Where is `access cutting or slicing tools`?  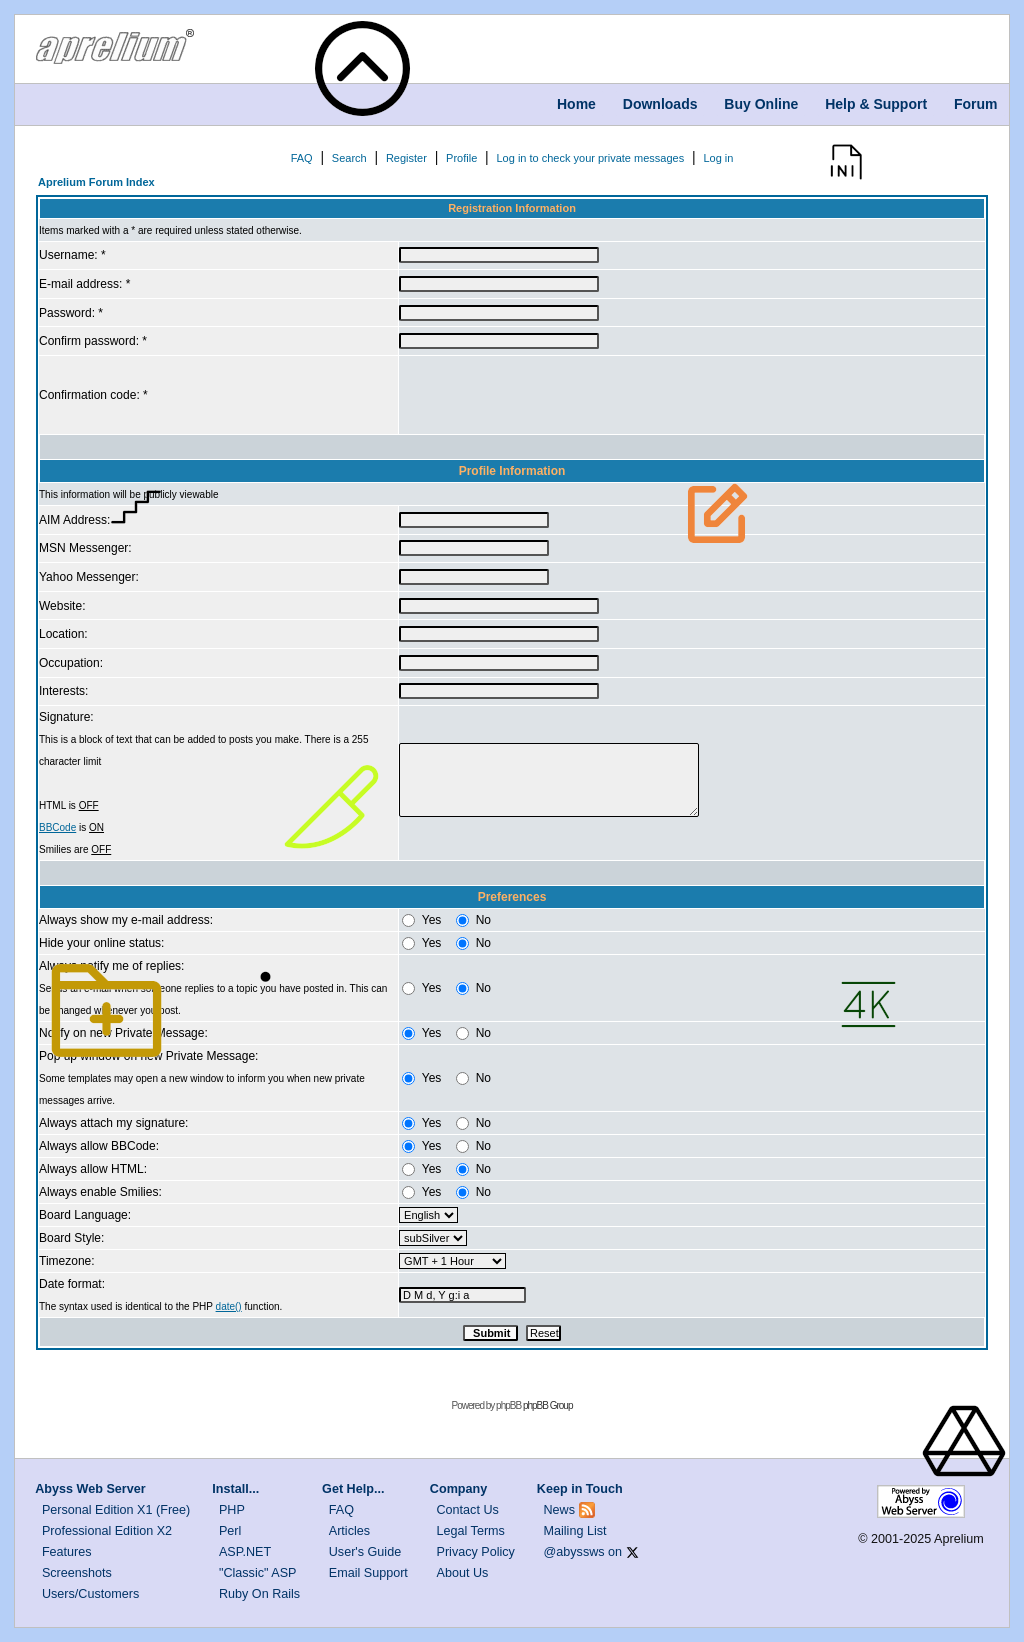 access cutting or slicing tools is located at coordinates (331, 808).